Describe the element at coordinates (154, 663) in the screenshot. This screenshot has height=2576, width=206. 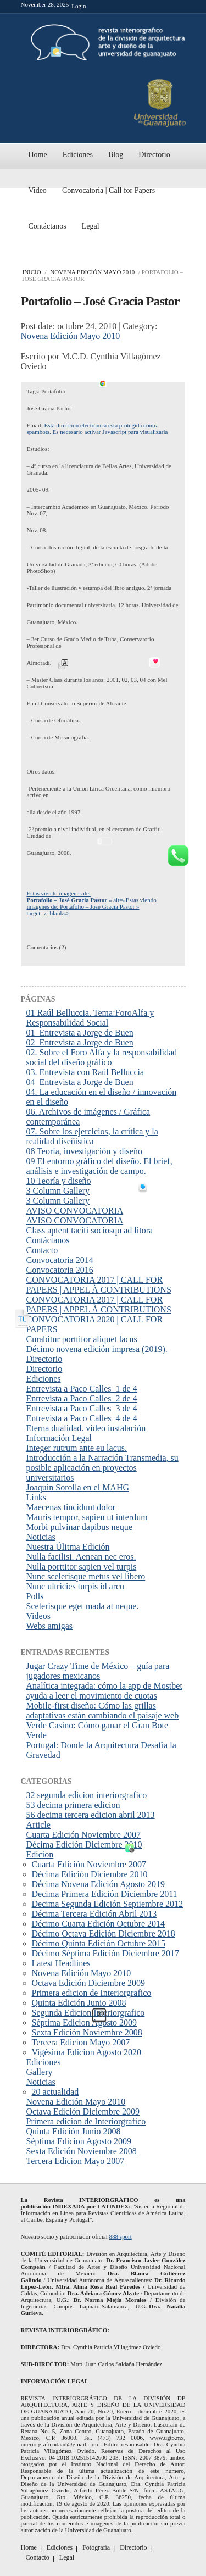
I see `open the Health app to view fitness and wellness data` at that location.